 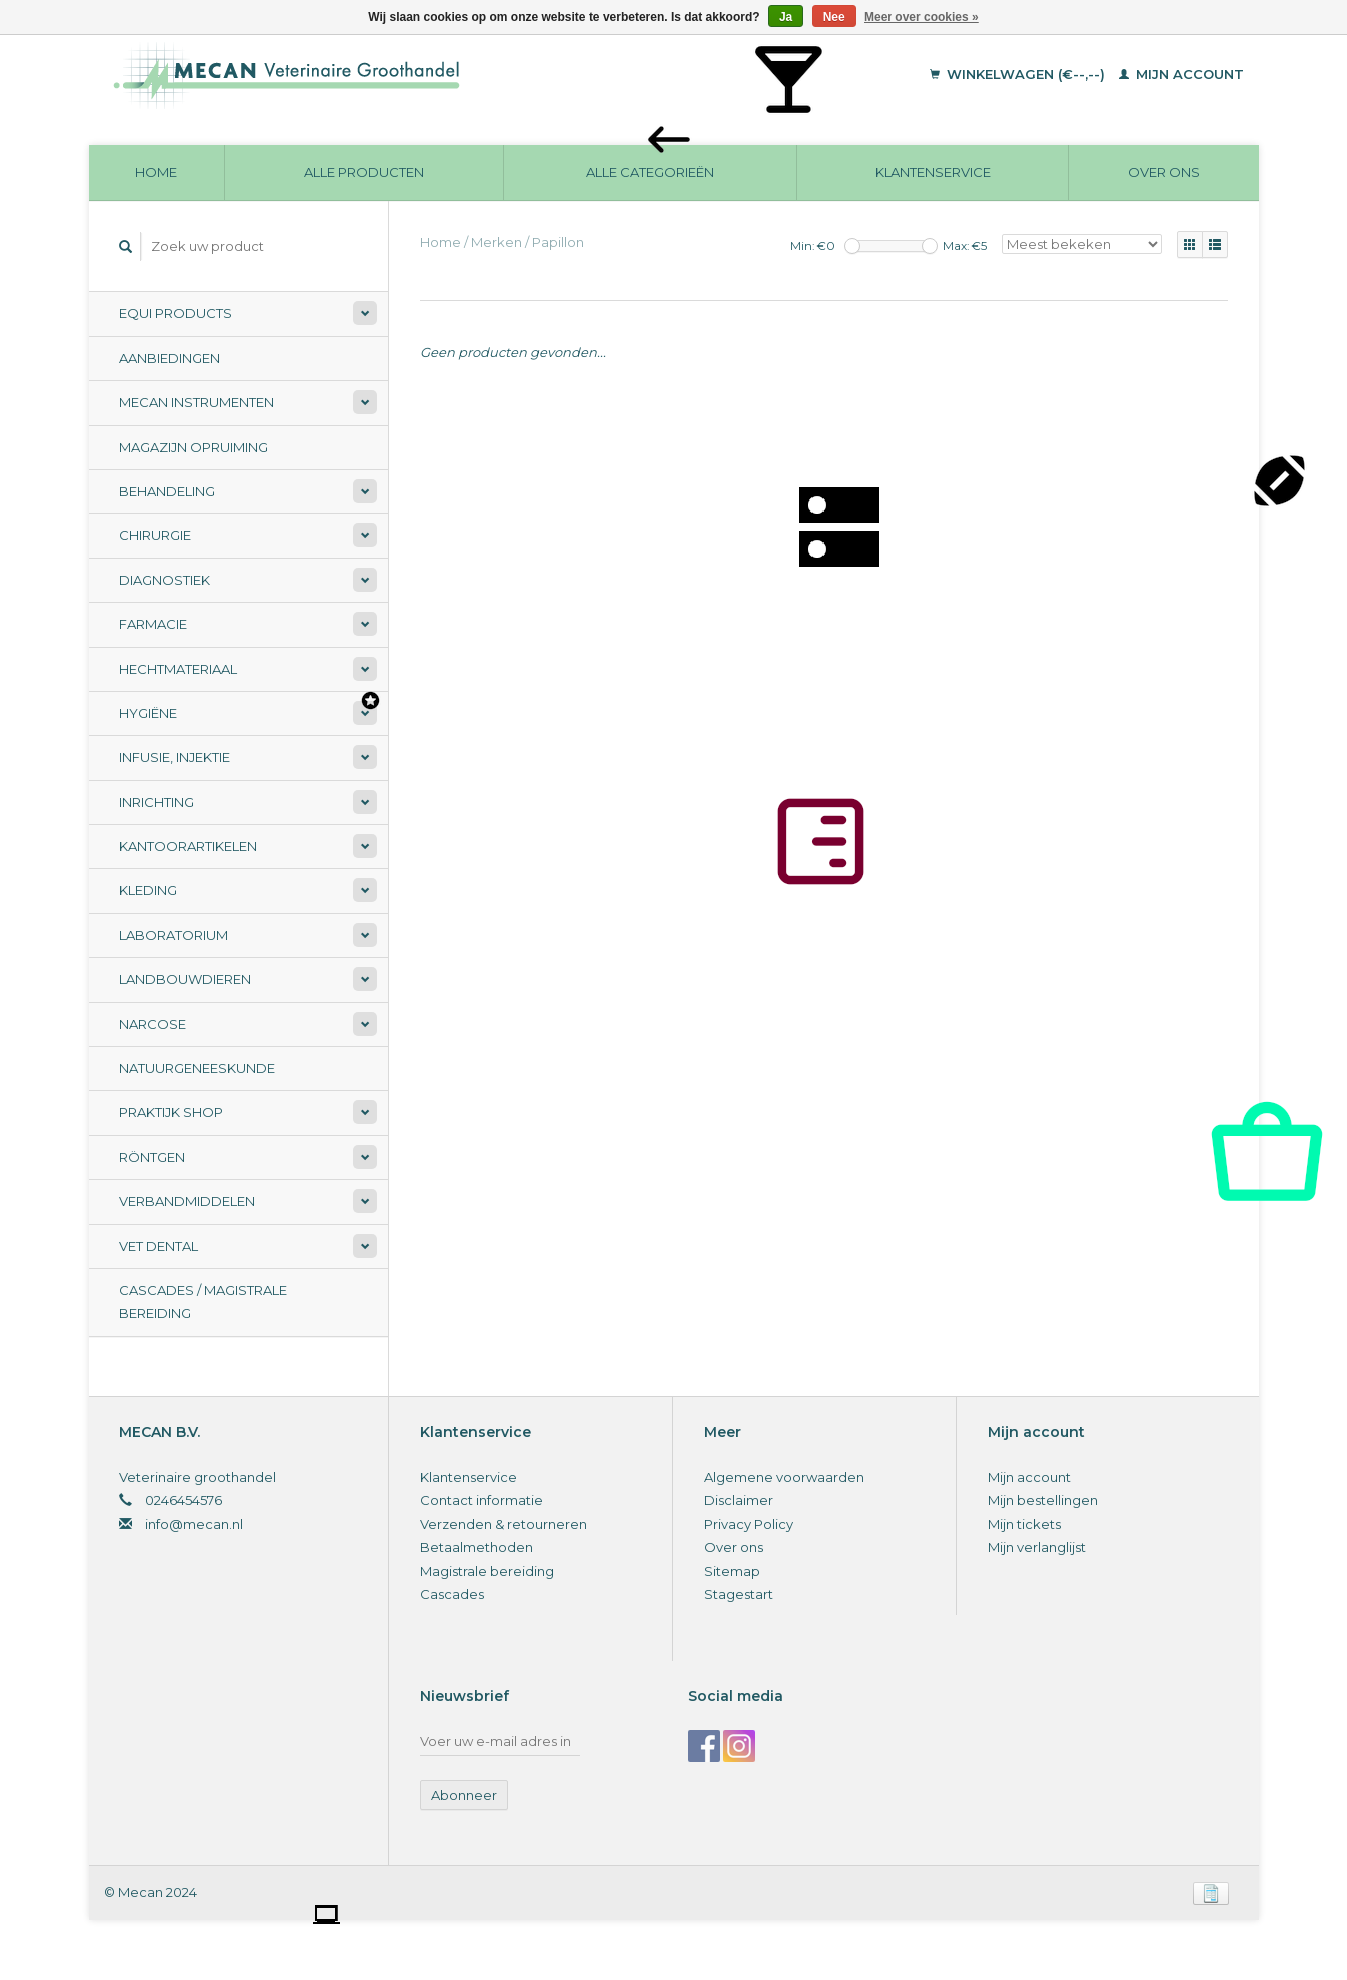 What do you see at coordinates (1279, 480) in the screenshot?
I see `access sports or football content` at bounding box center [1279, 480].